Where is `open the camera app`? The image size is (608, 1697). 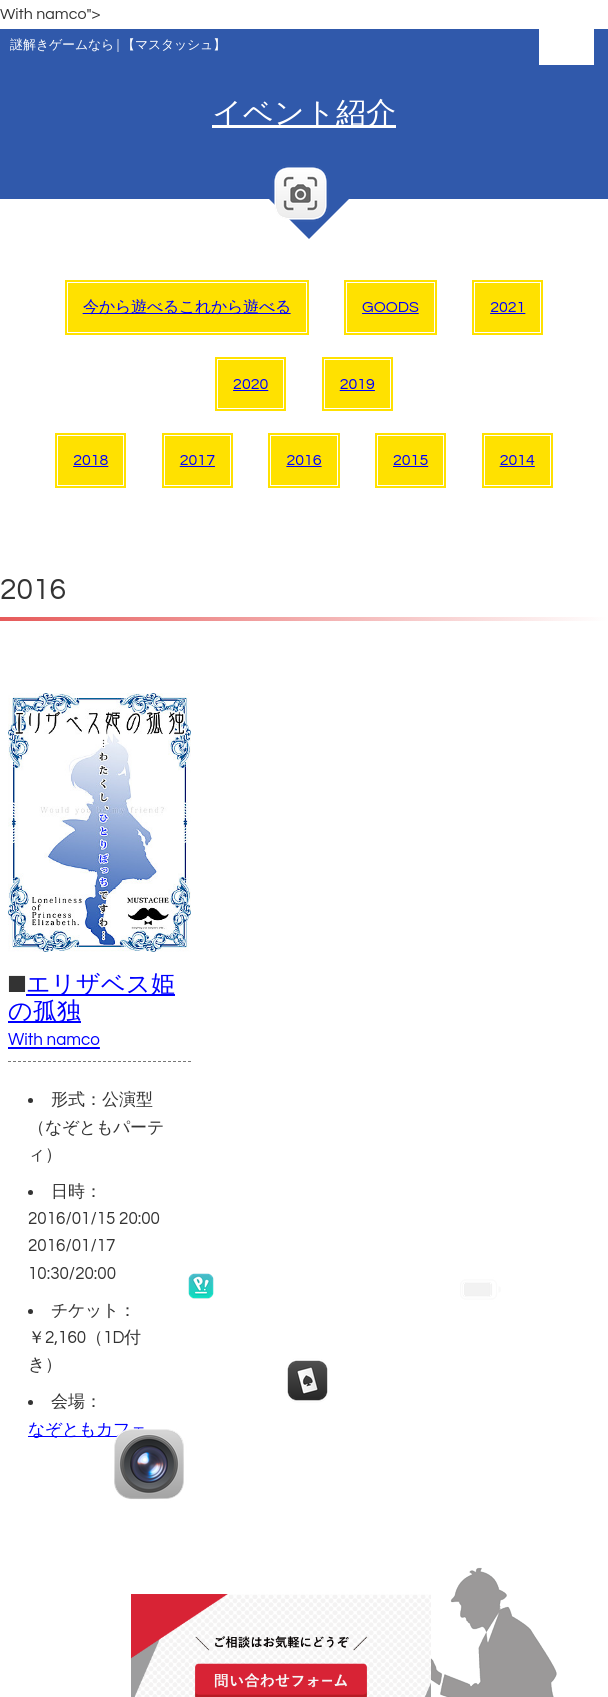 open the camera app is located at coordinates (149, 1464).